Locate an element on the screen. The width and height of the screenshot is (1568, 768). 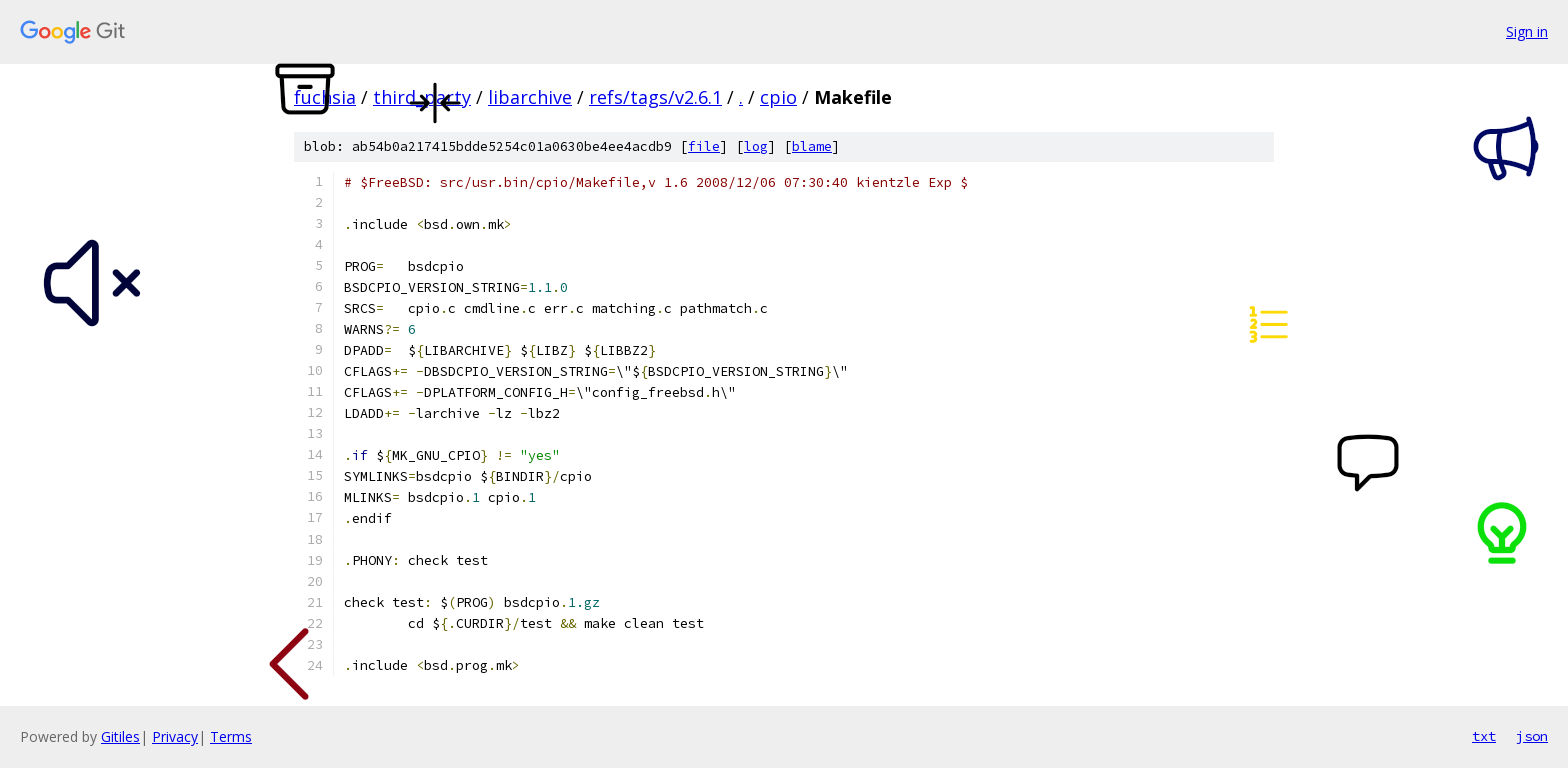
open chat or messaging is located at coordinates (1368, 463).